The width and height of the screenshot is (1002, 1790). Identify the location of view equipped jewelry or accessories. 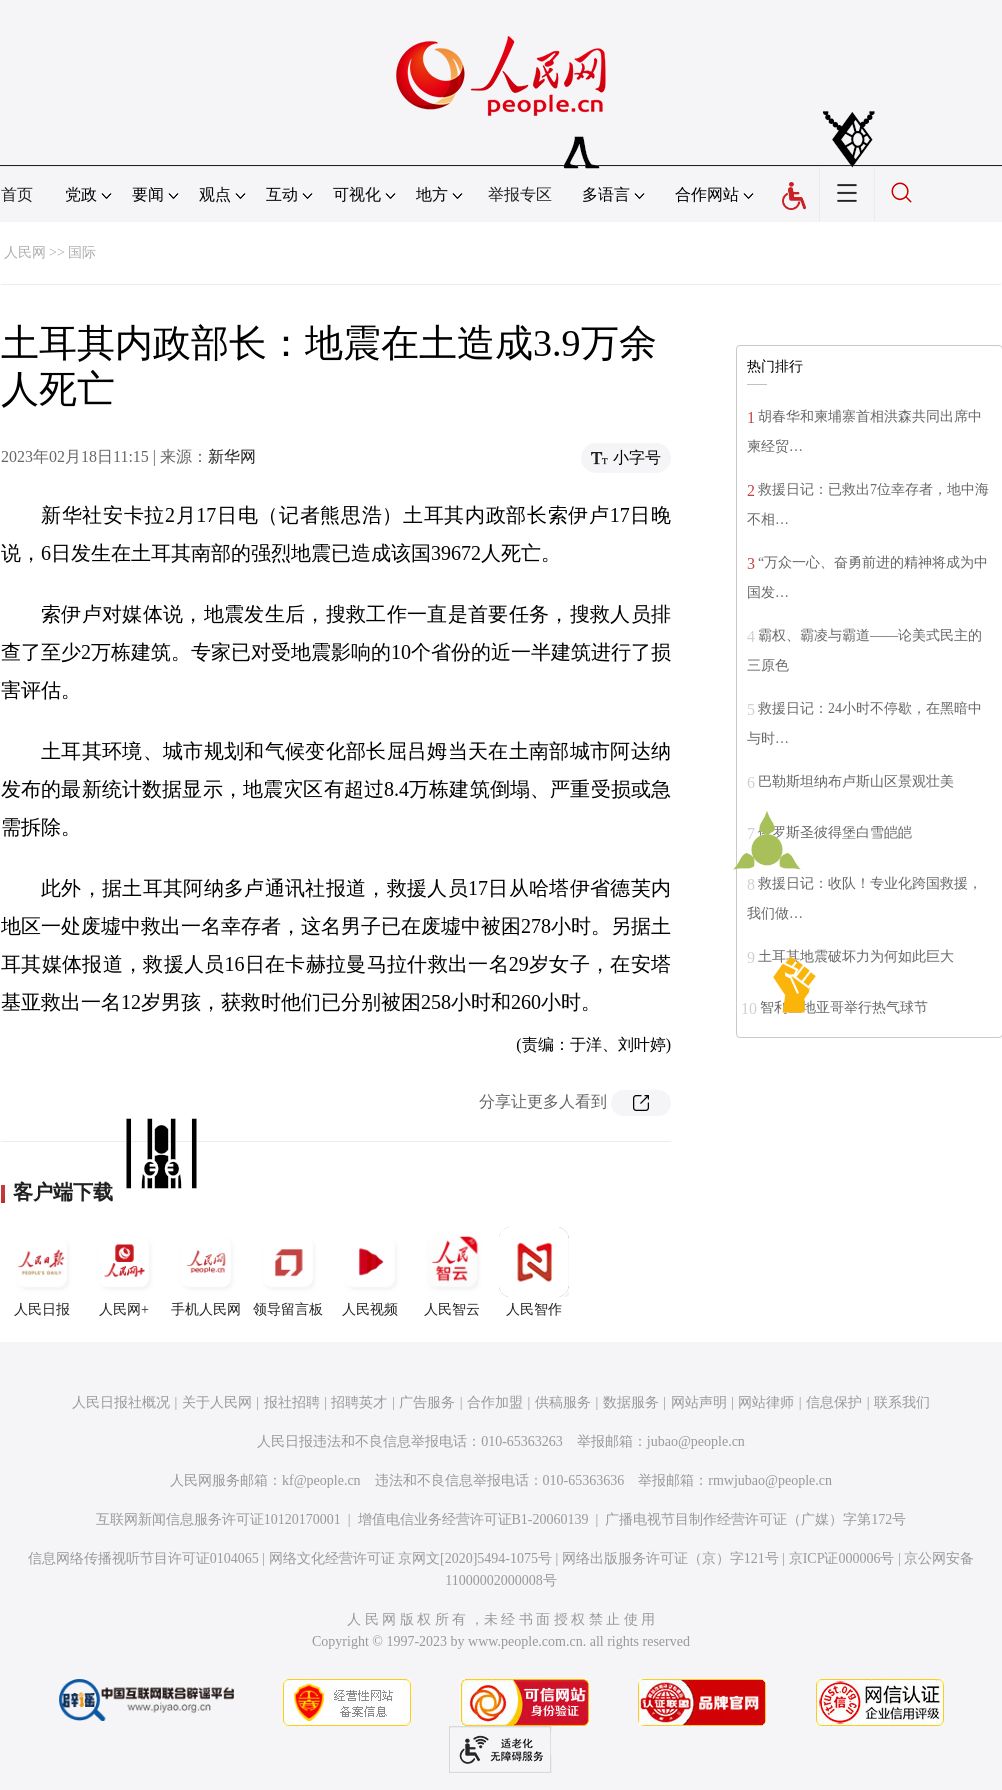
(850, 139).